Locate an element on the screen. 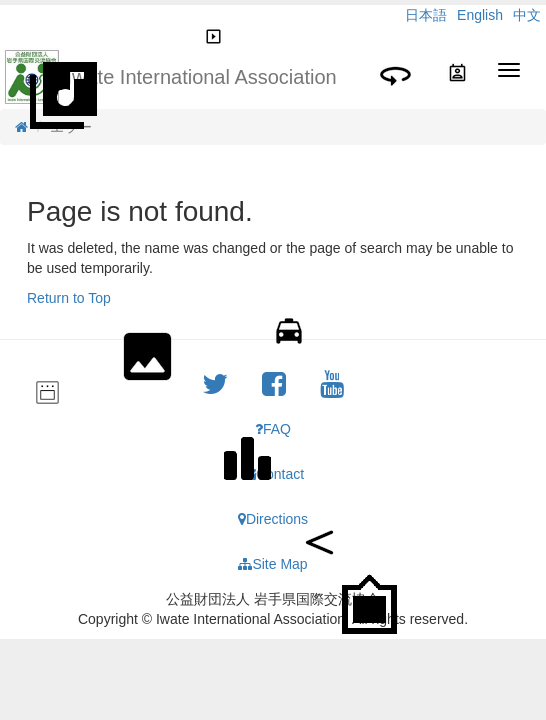 Image resolution: width=546 pixels, height=720 pixels. view photo frame options is located at coordinates (369, 606).